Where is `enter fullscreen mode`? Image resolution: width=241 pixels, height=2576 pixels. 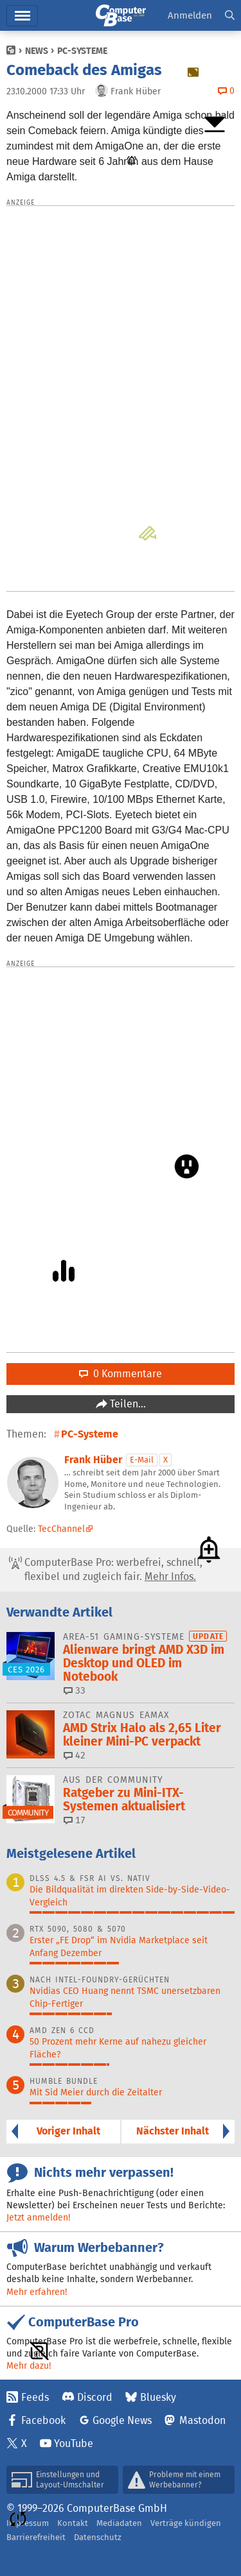 enter fullscreen mode is located at coordinates (193, 72).